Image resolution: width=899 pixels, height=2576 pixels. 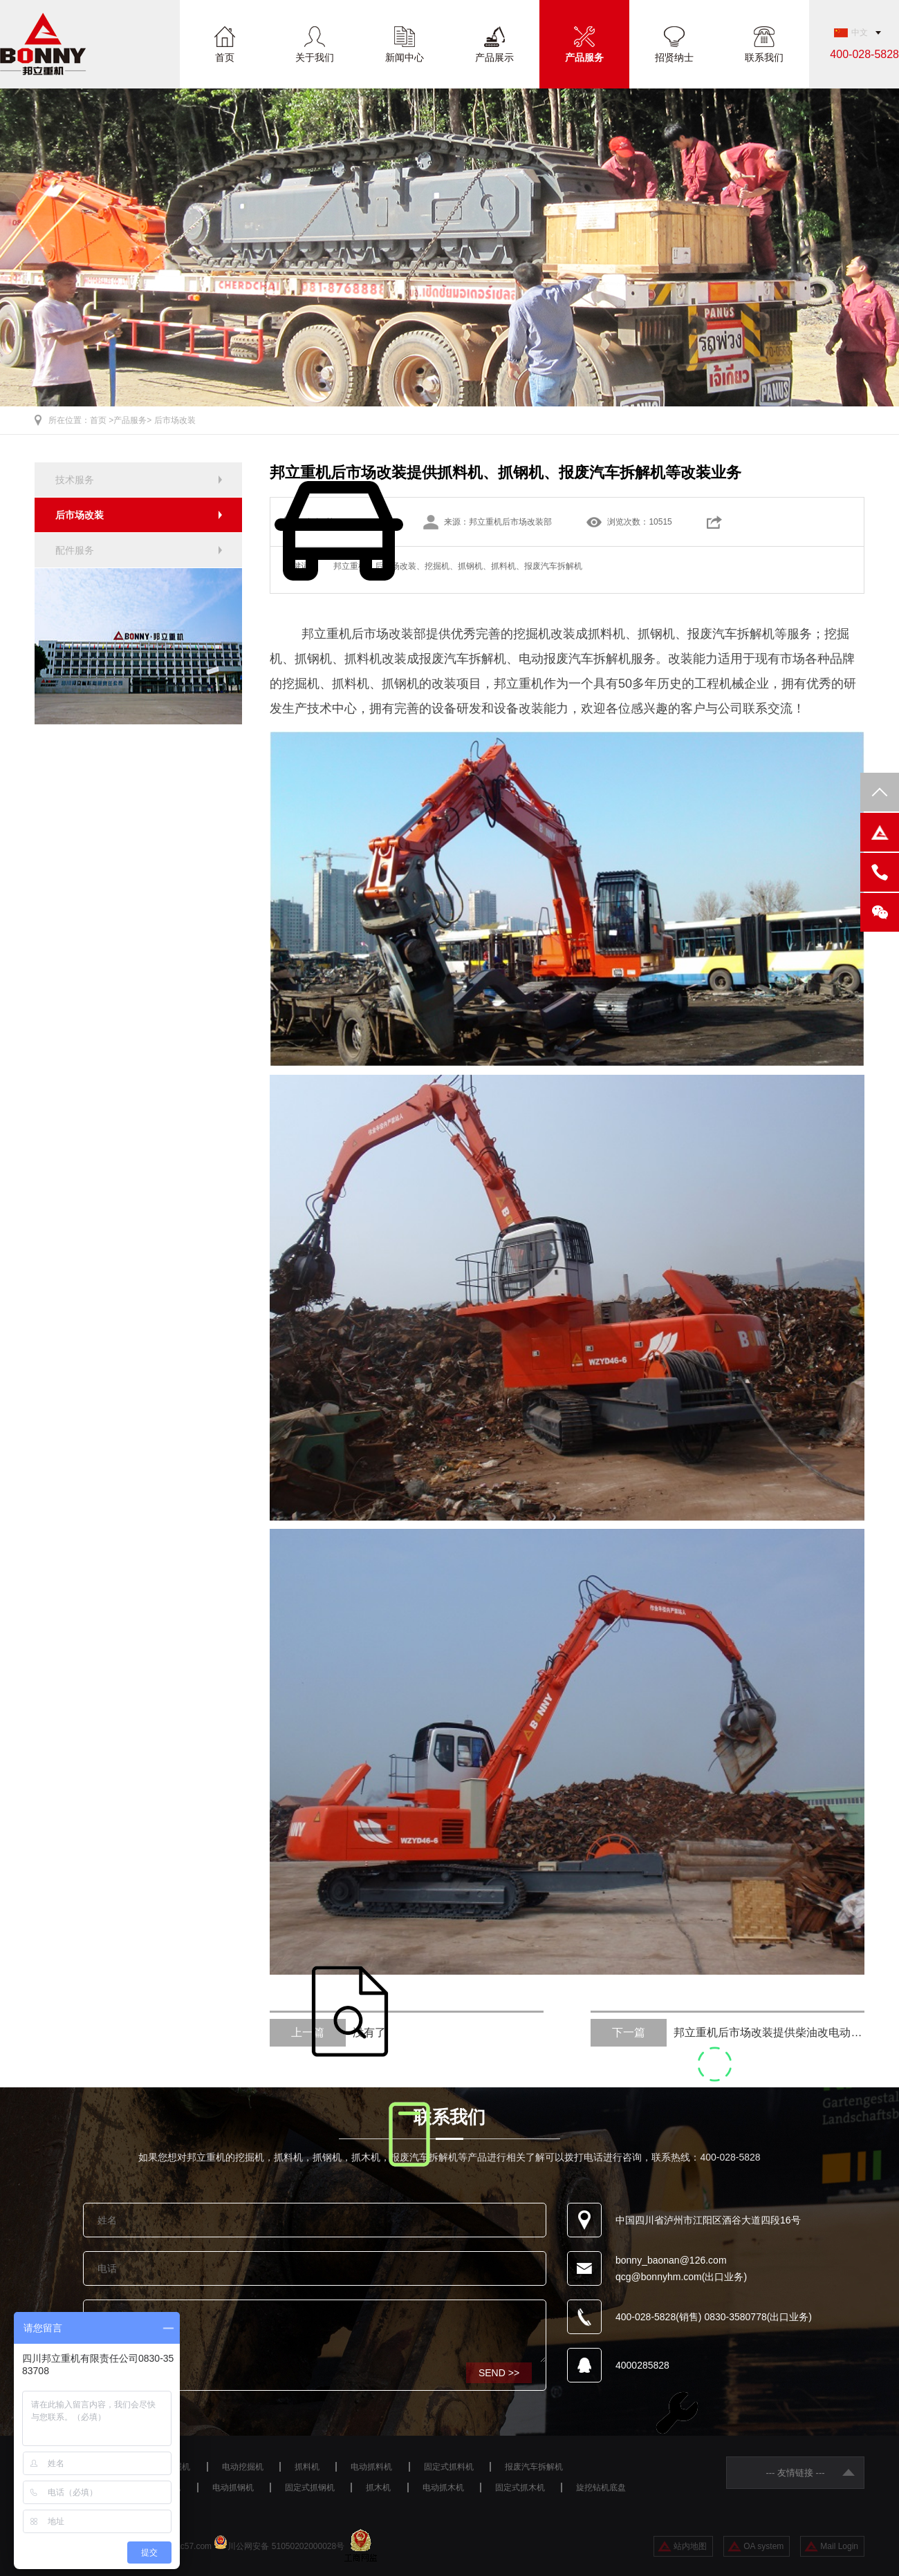 What do you see at coordinates (409, 2134) in the screenshot?
I see `phone speaker or audio output settings` at bounding box center [409, 2134].